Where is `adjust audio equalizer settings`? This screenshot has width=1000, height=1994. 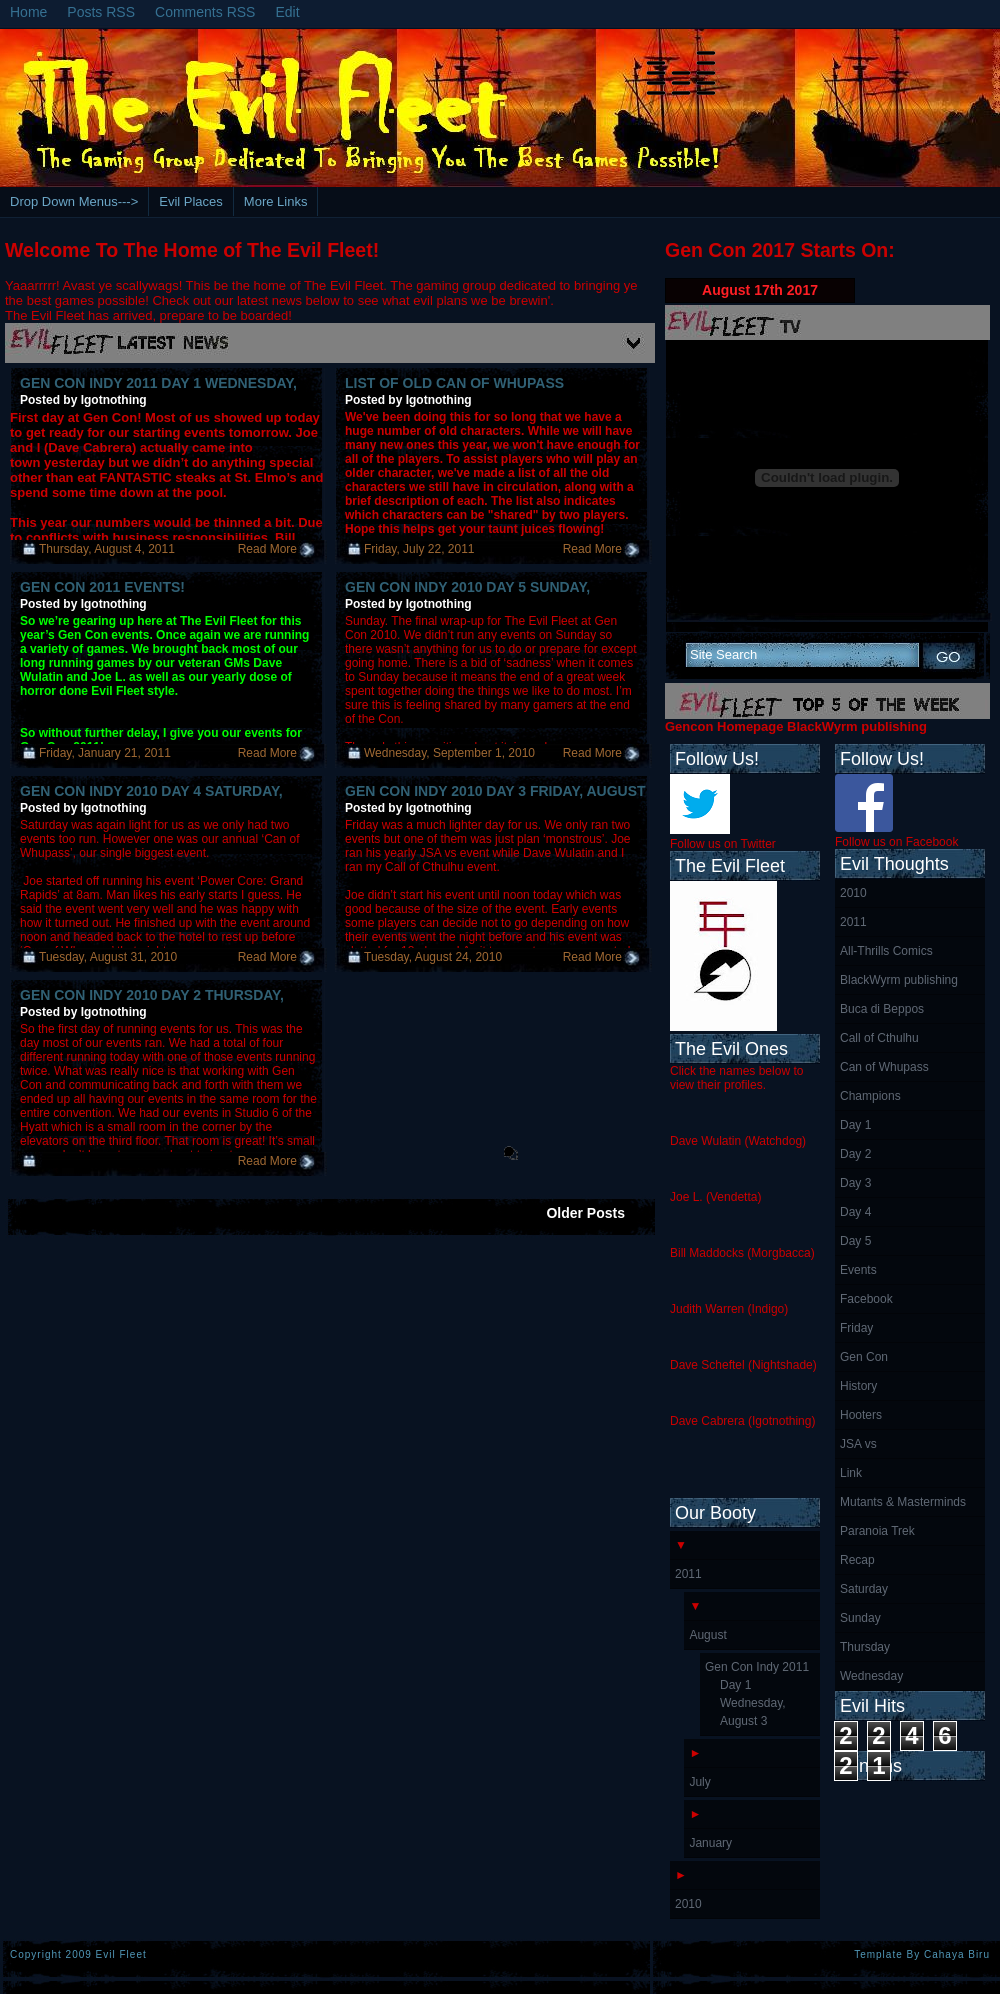 adjust audio equalizer settings is located at coordinates (681, 73).